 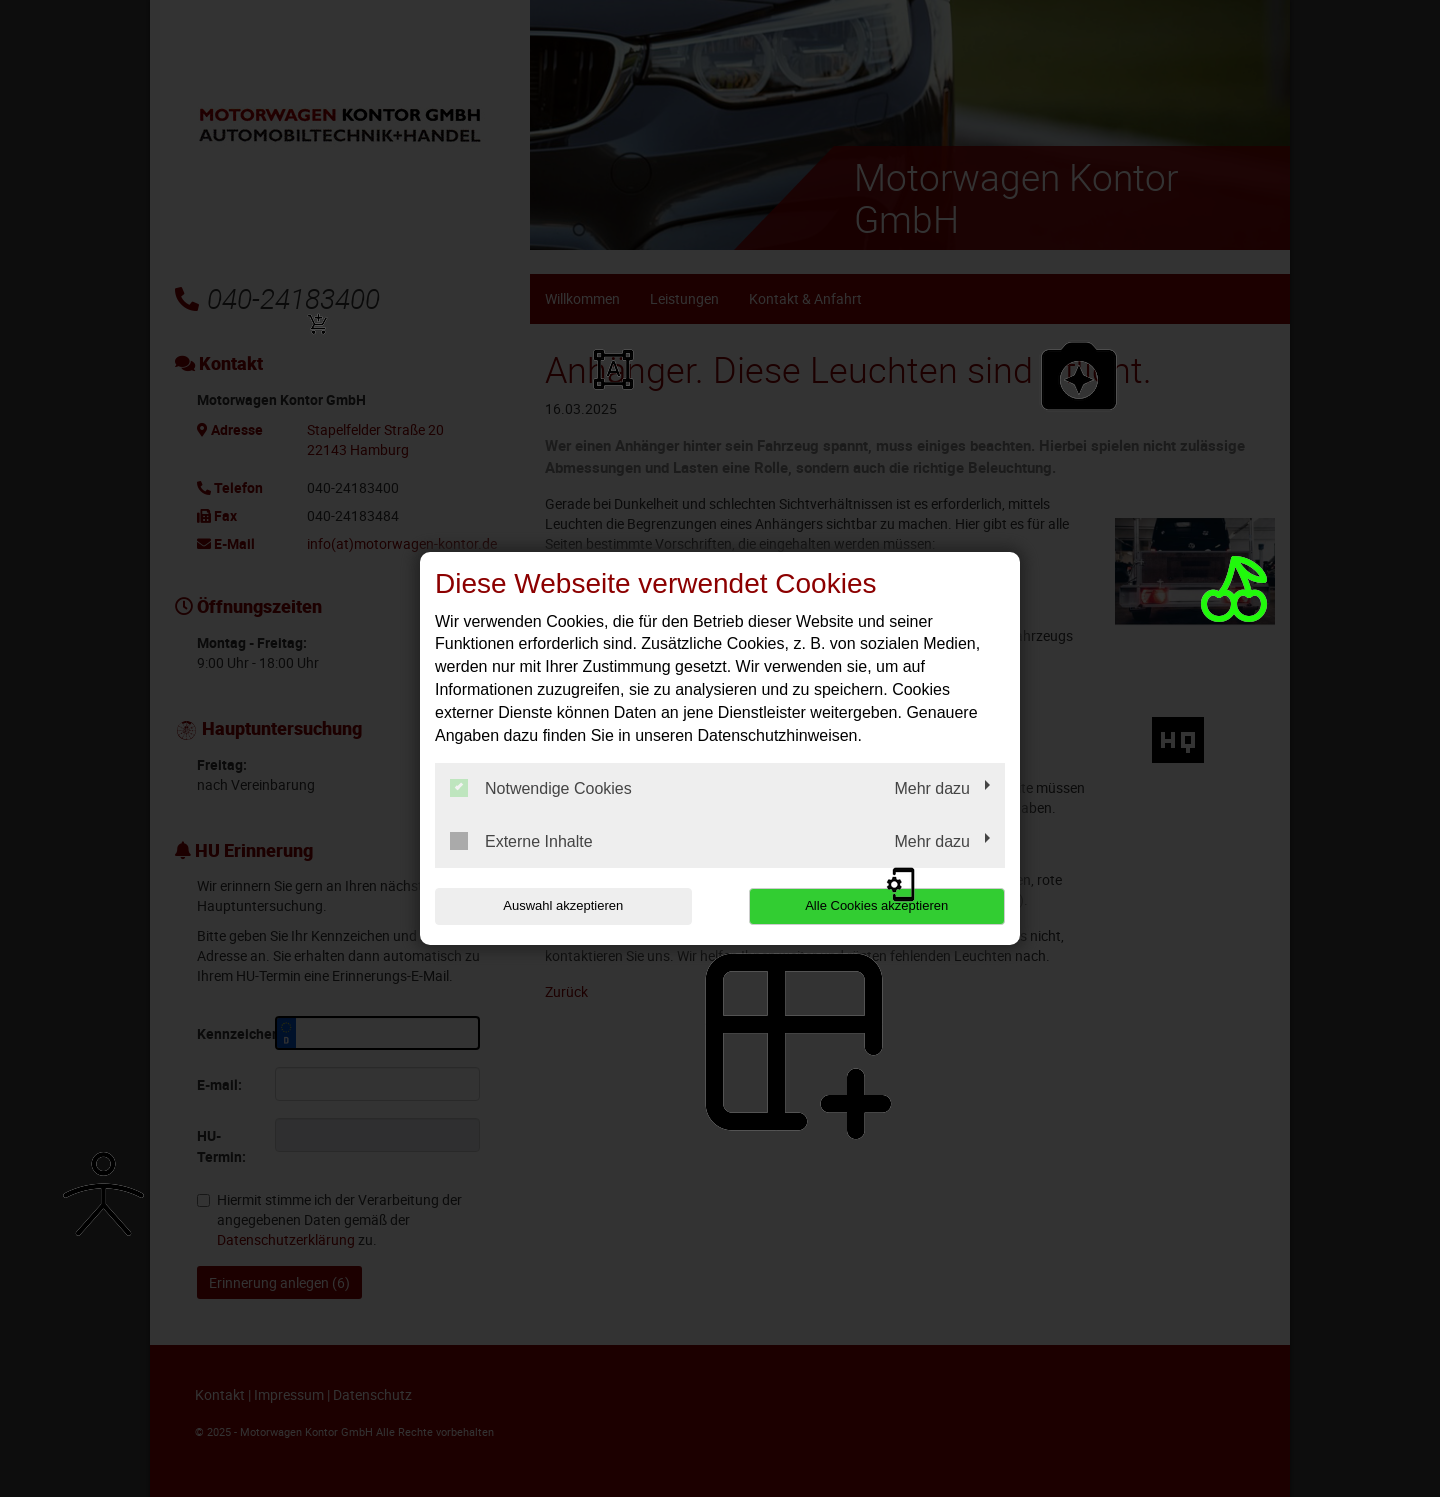 I want to click on indicates fruit or food category, so click(x=1234, y=589).